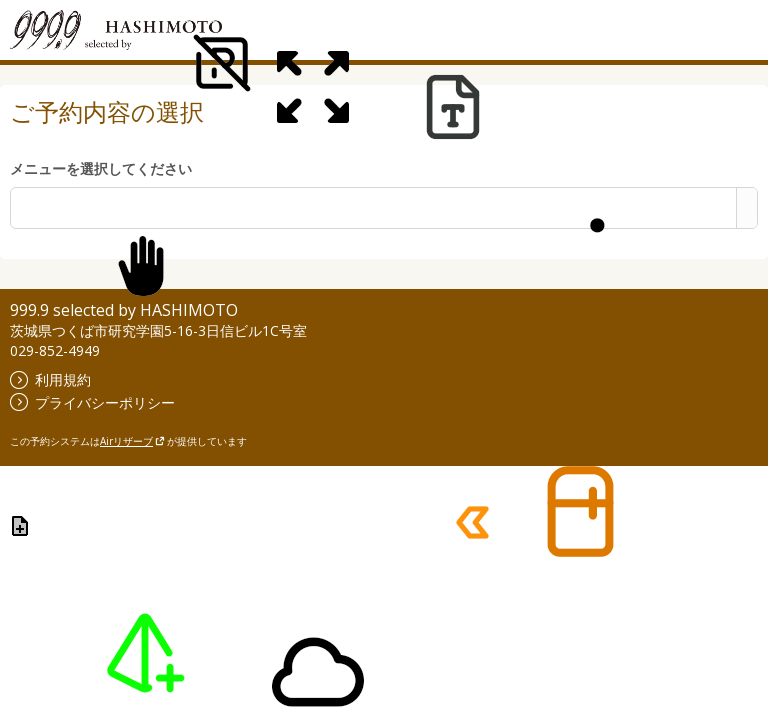 The height and width of the screenshot is (720, 768). Describe the element at coordinates (20, 526) in the screenshot. I see `create a new note or document` at that location.